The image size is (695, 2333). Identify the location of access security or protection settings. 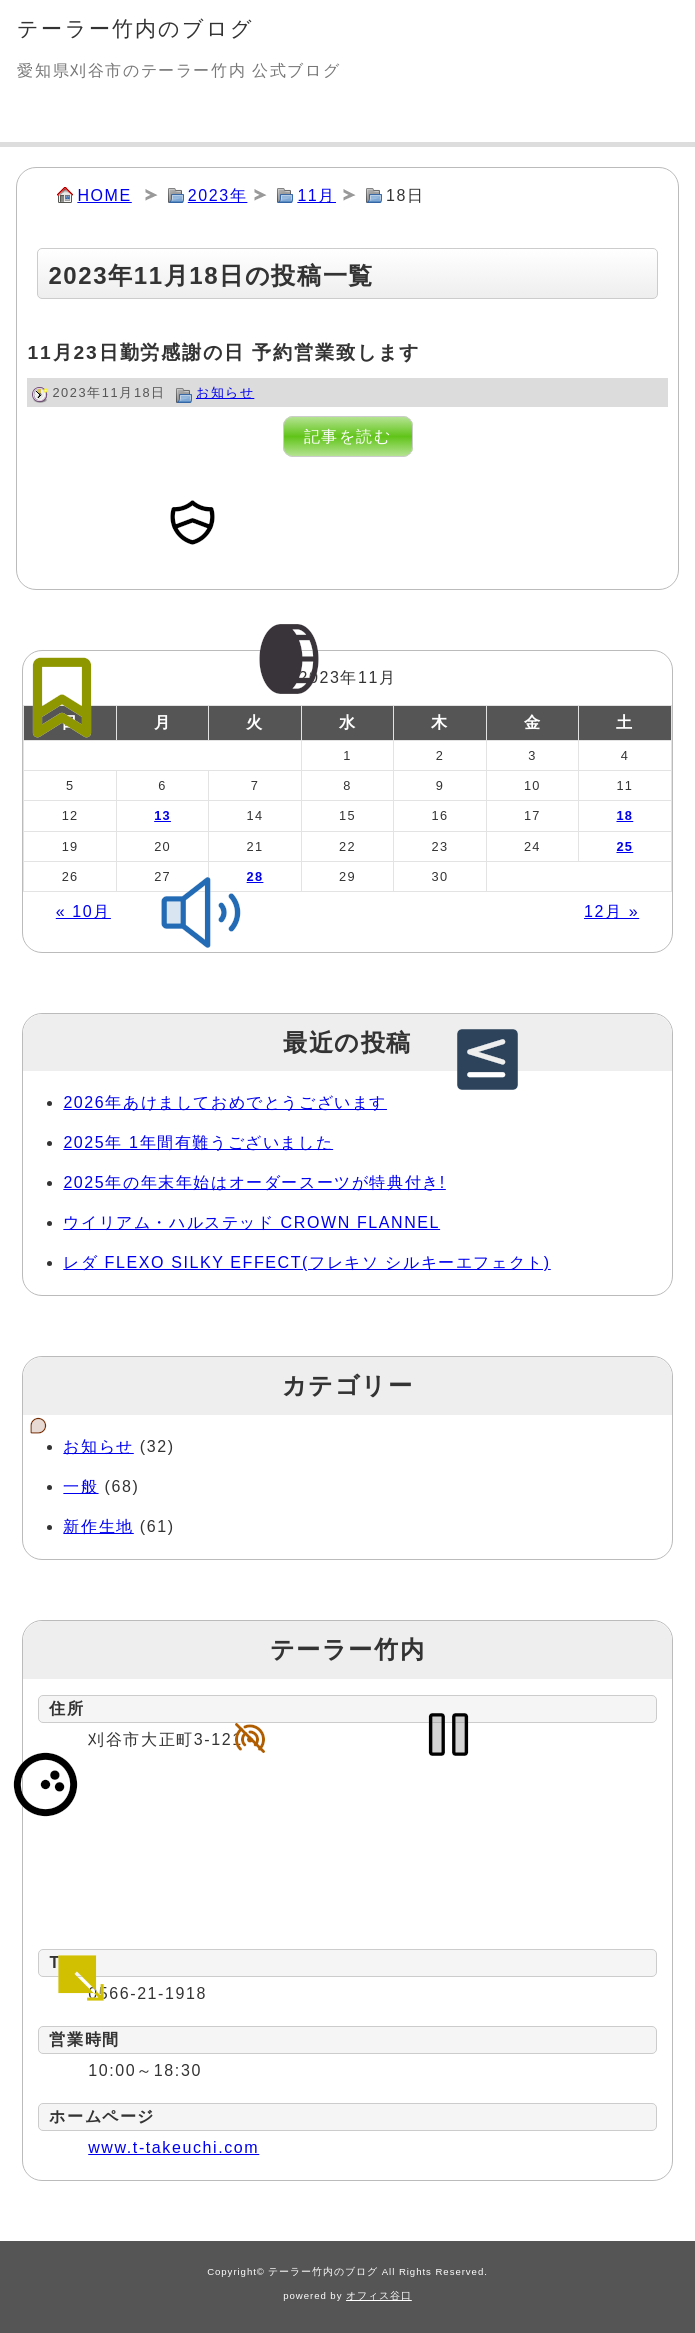
(192, 522).